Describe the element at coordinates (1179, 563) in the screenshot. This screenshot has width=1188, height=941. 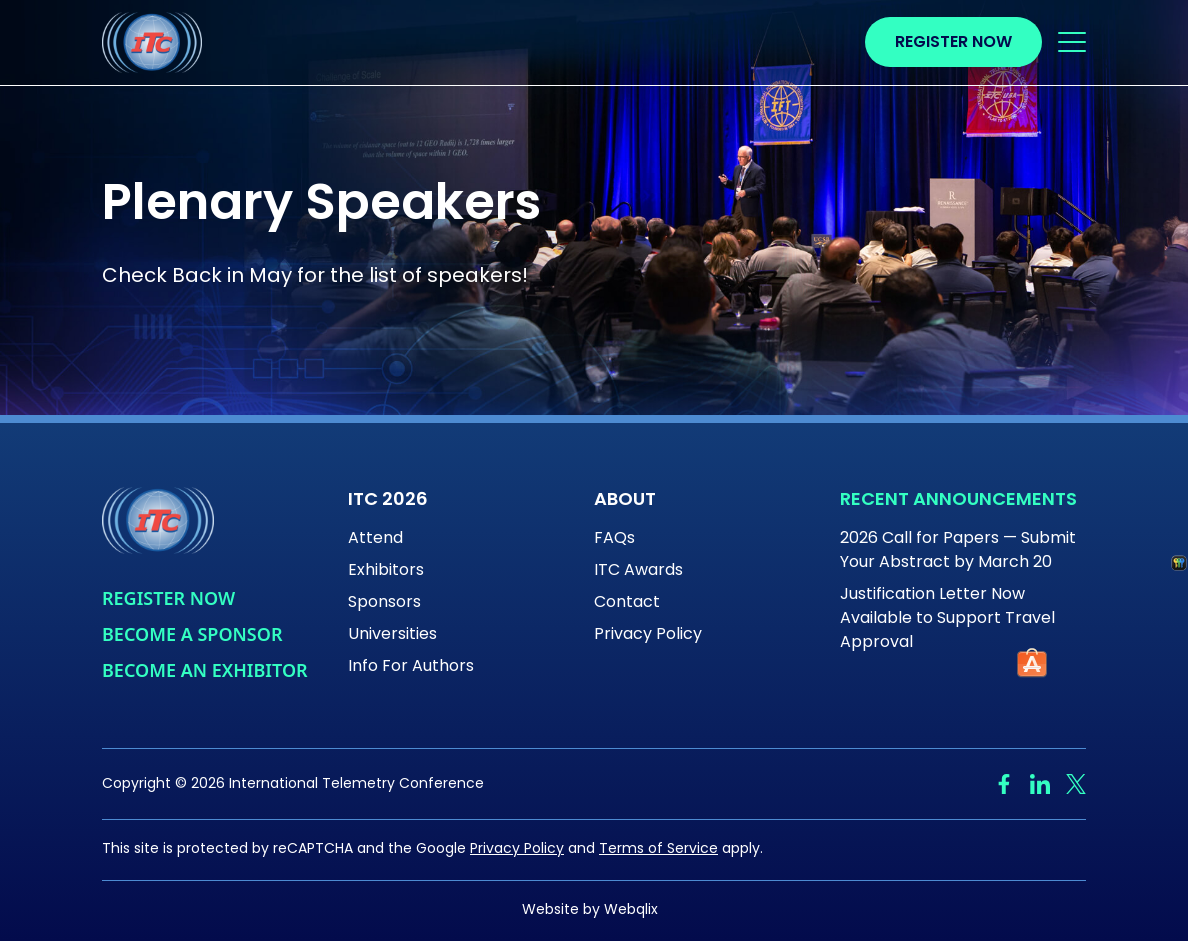
I see `open the passwords app` at that location.